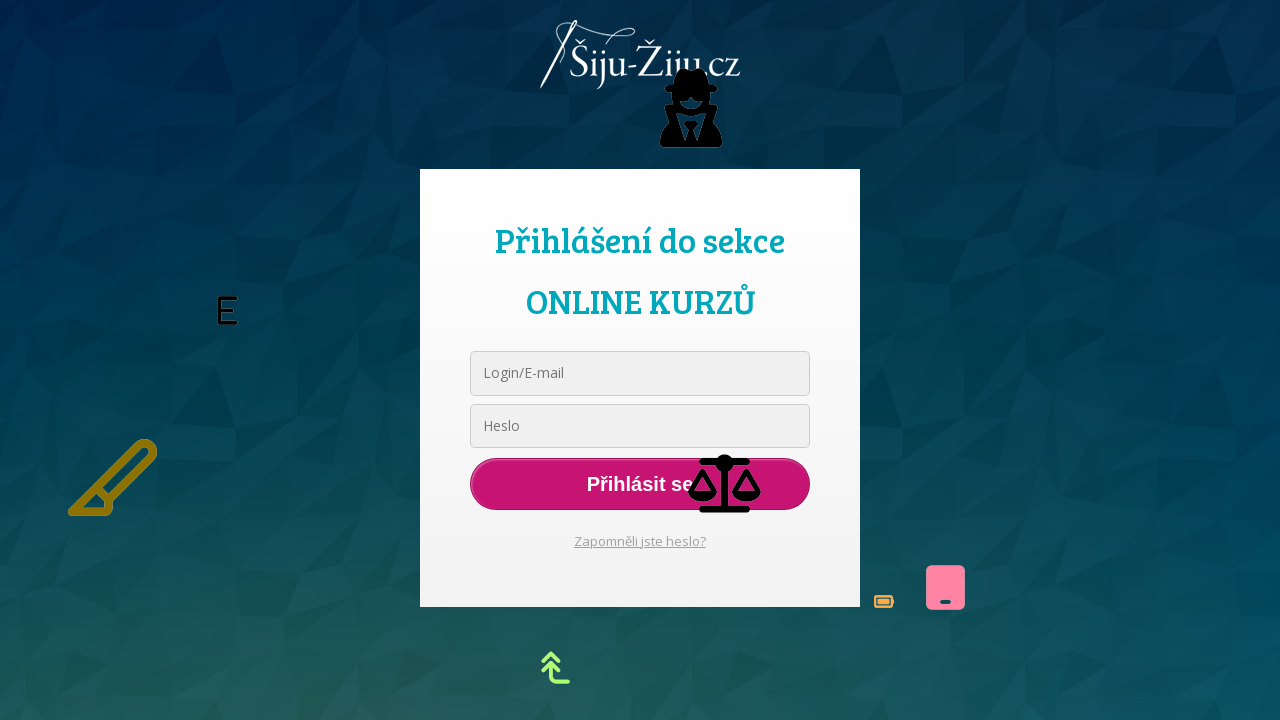  What do you see at coordinates (112, 479) in the screenshot?
I see `slice or cut selected content` at bounding box center [112, 479].